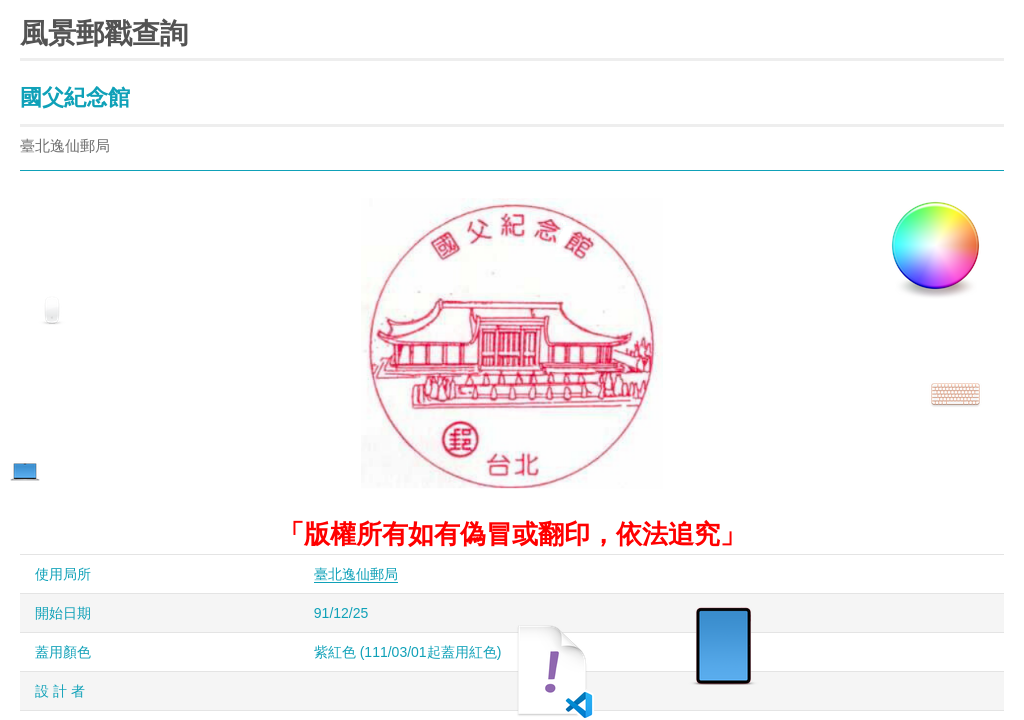 This screenshot has width=1024, height=720. I want to click on indicates keyboard backlight set to orange/warm color, so click(955, 394).